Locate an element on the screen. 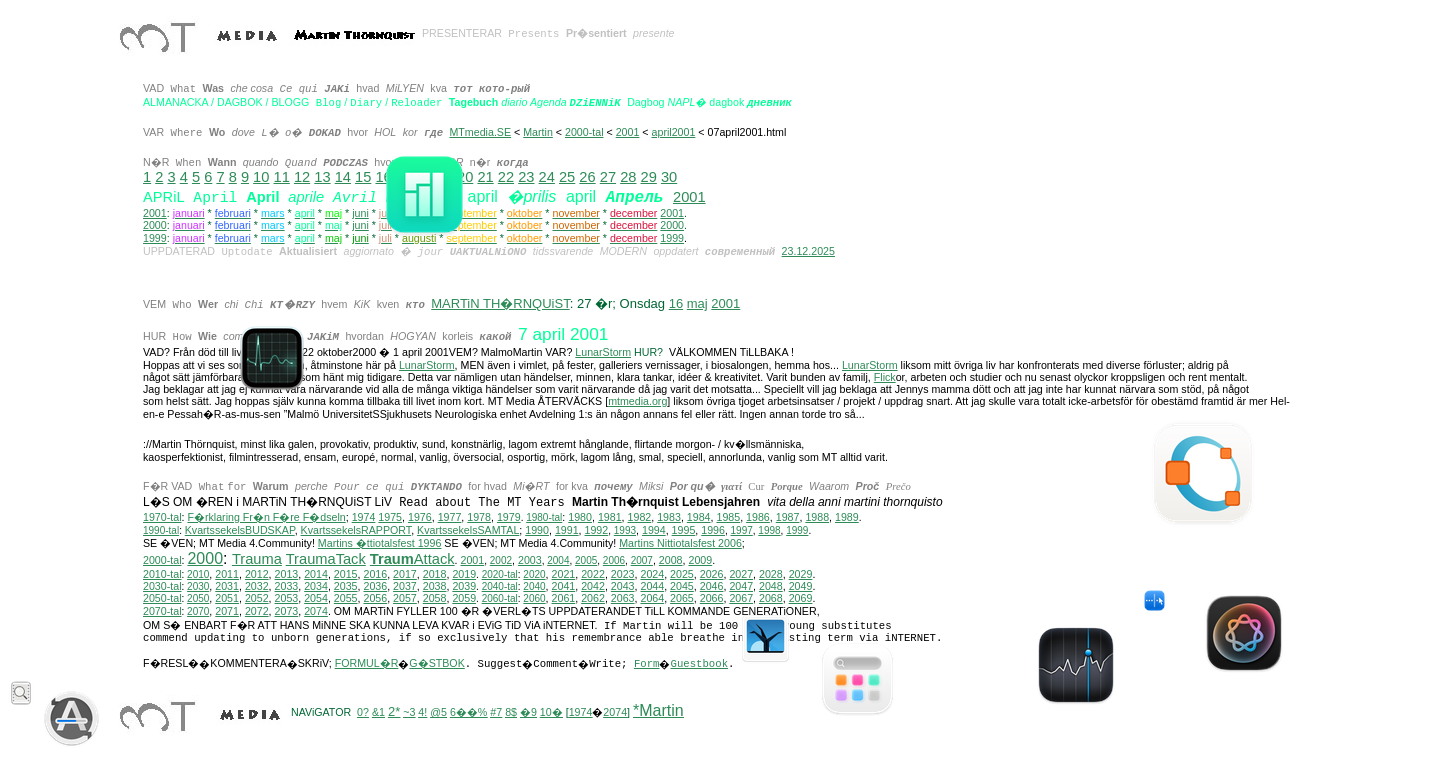  launch manjaro linux application is located at coordinates (424, 194).